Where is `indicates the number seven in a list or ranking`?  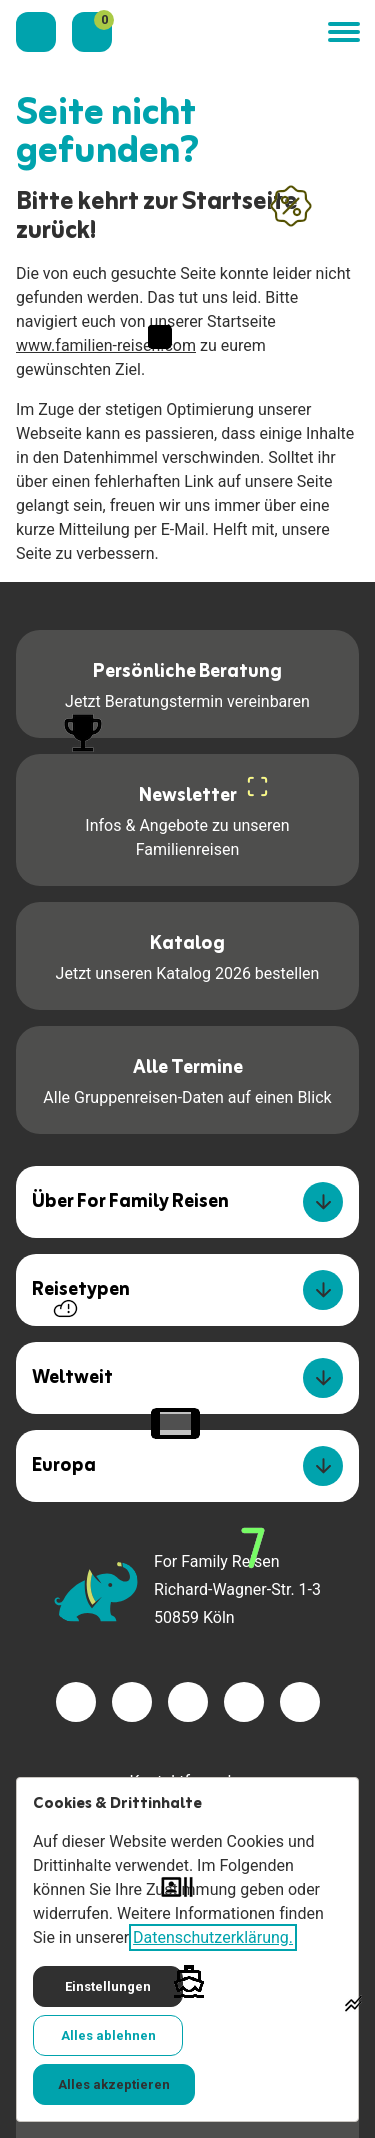 indicates the number seven in a list or ranking is located at coordinates (253, 1548).